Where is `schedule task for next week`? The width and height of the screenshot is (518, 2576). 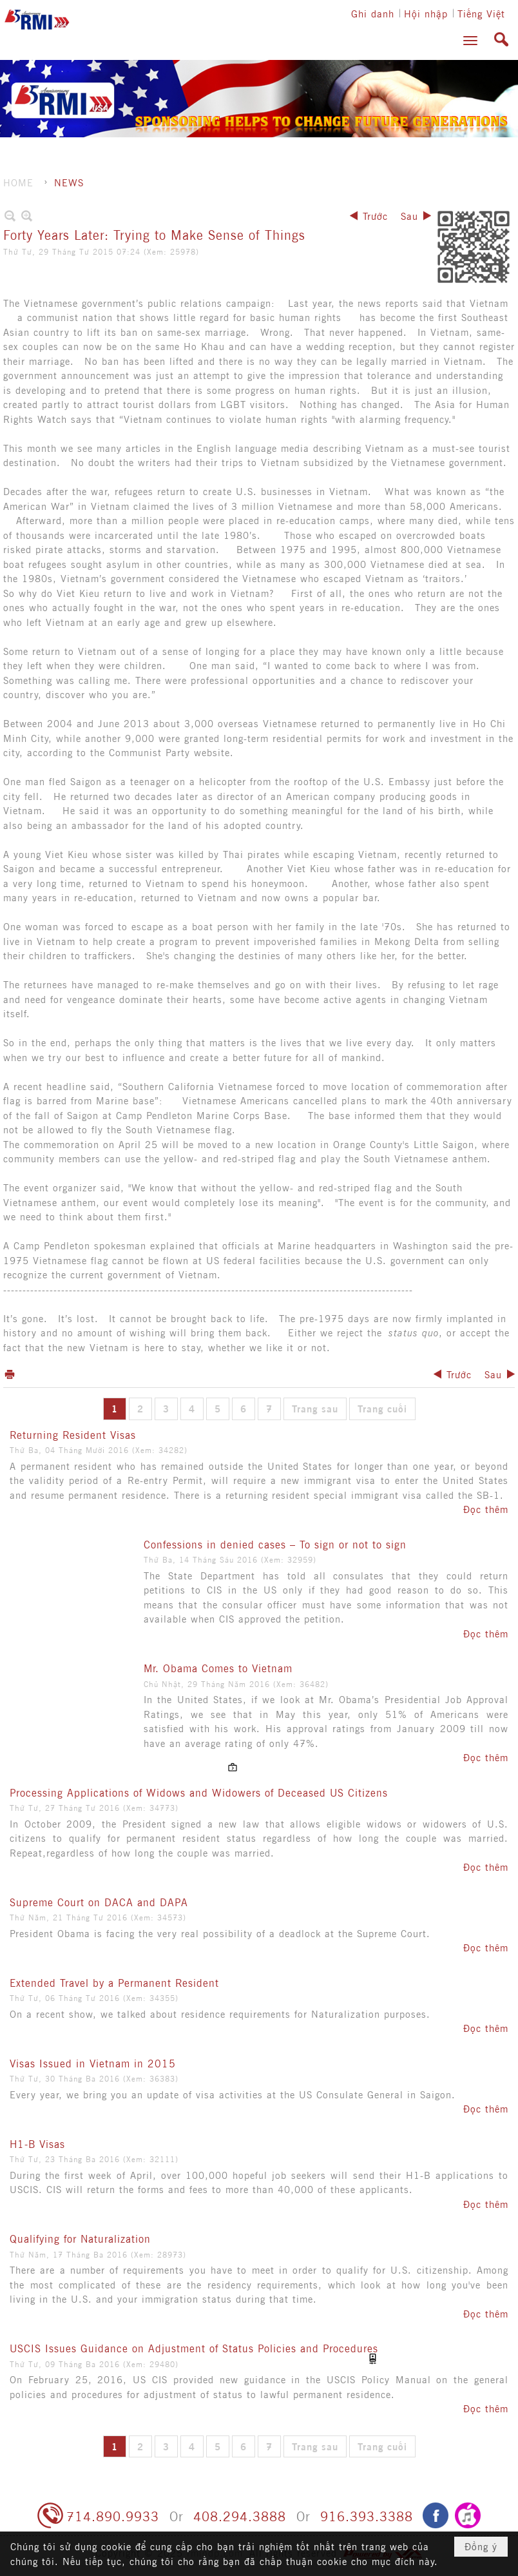
schedule task for next week is located at coordinates (233, 1767).